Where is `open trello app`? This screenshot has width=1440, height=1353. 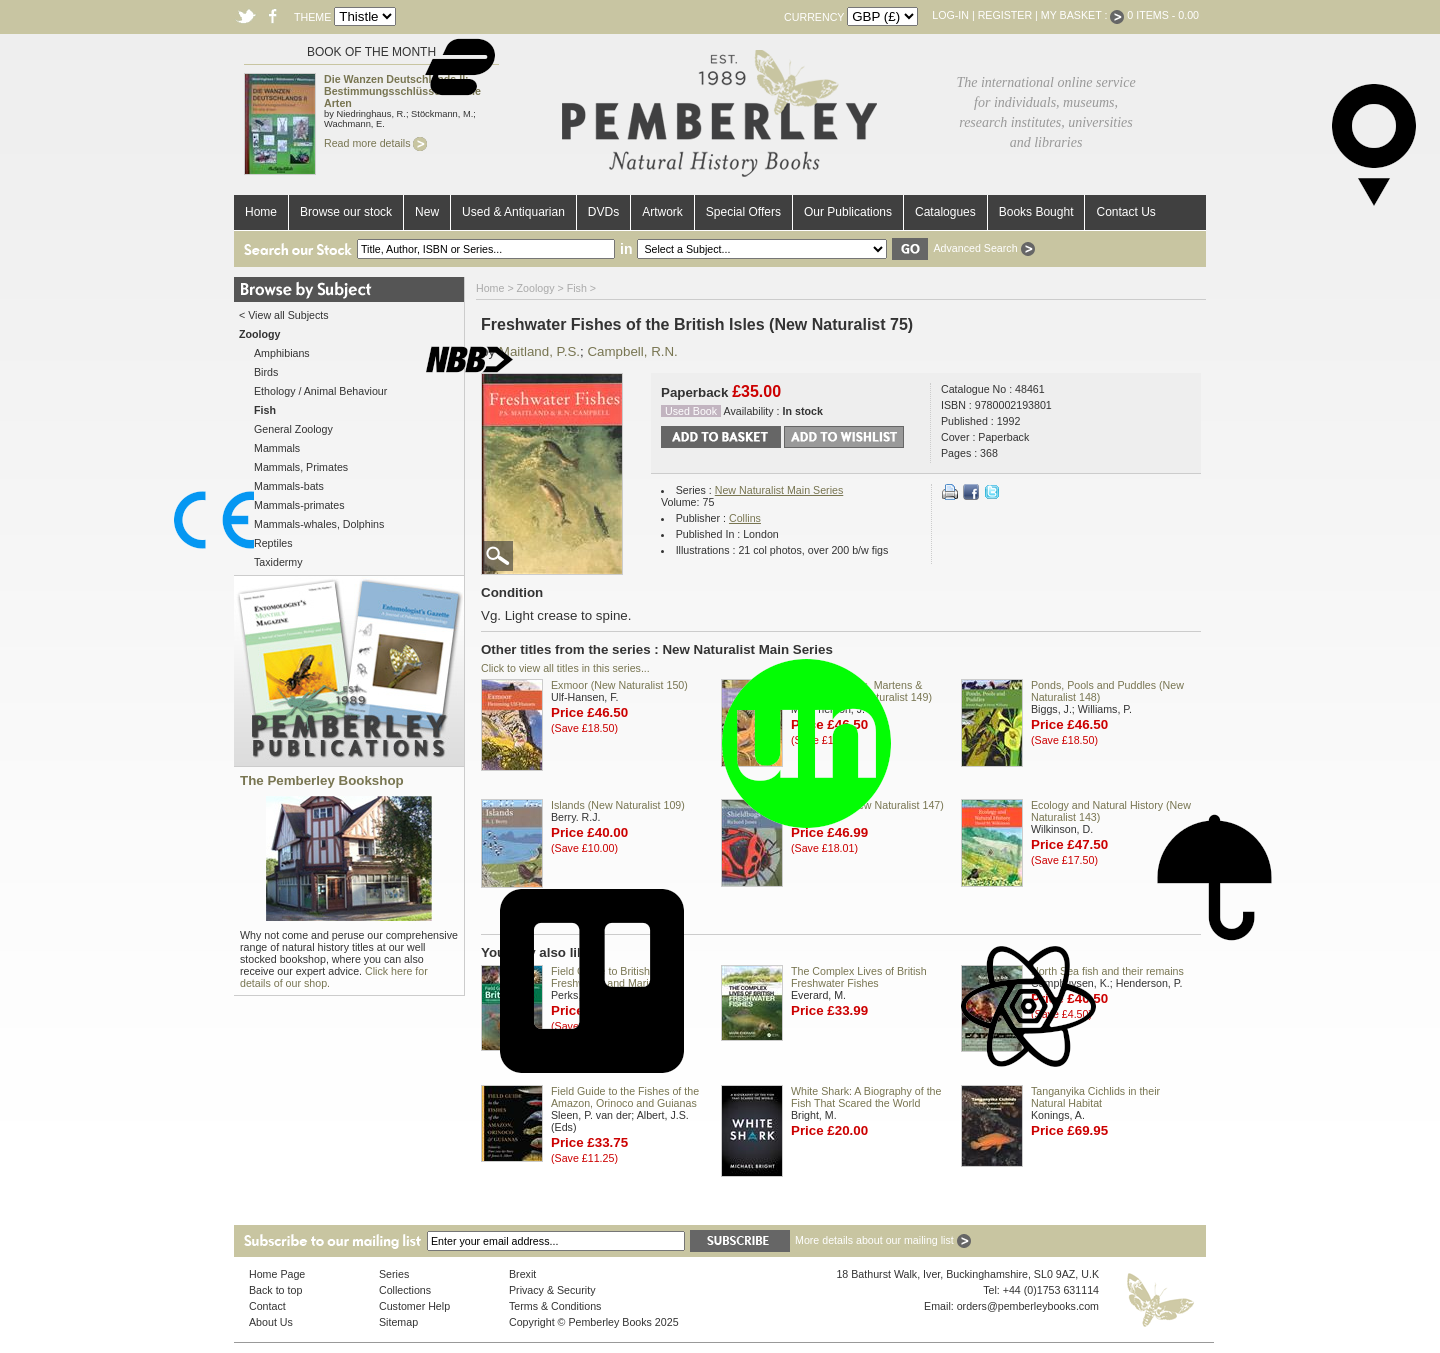
open trello app is located at coordinates (592, 981).